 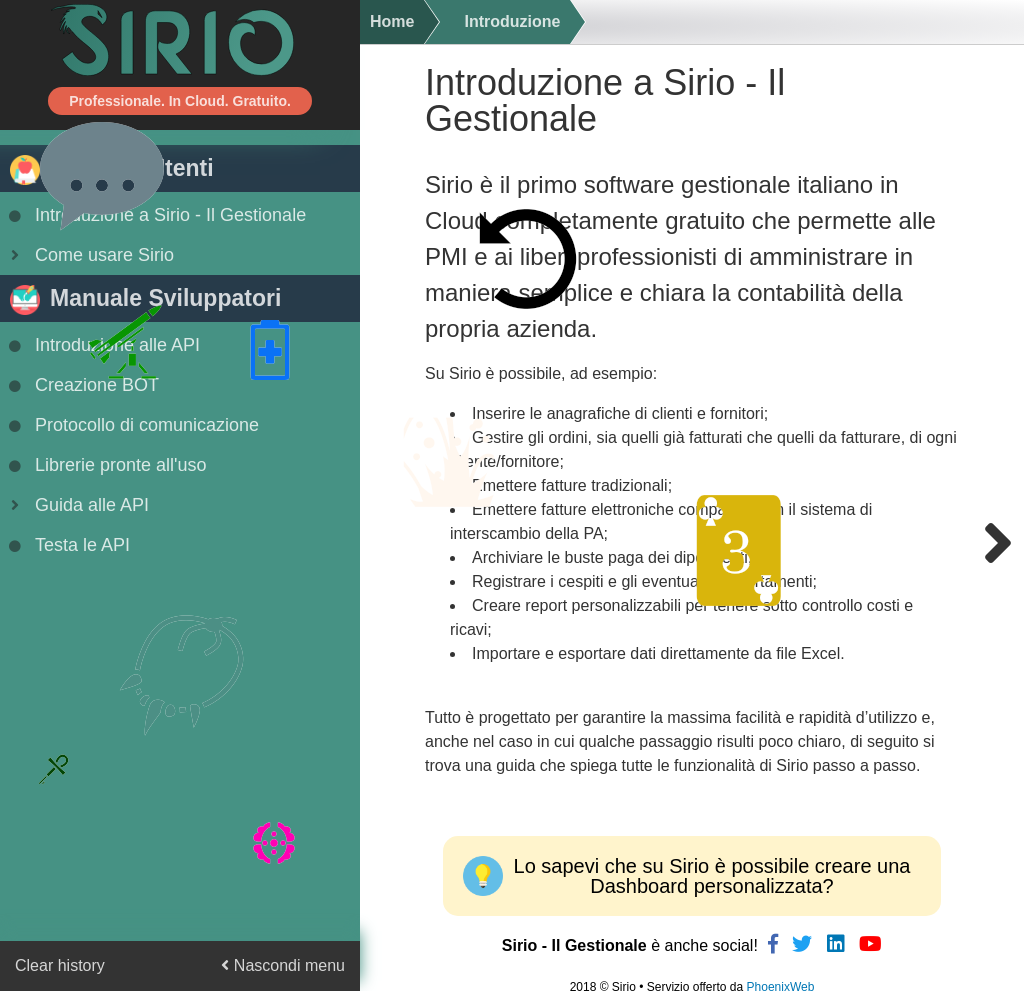 What do you see at coordinates (102, 174) in the screenshot?
I see `compose a new message or chat` at bounding box center [102, 174].